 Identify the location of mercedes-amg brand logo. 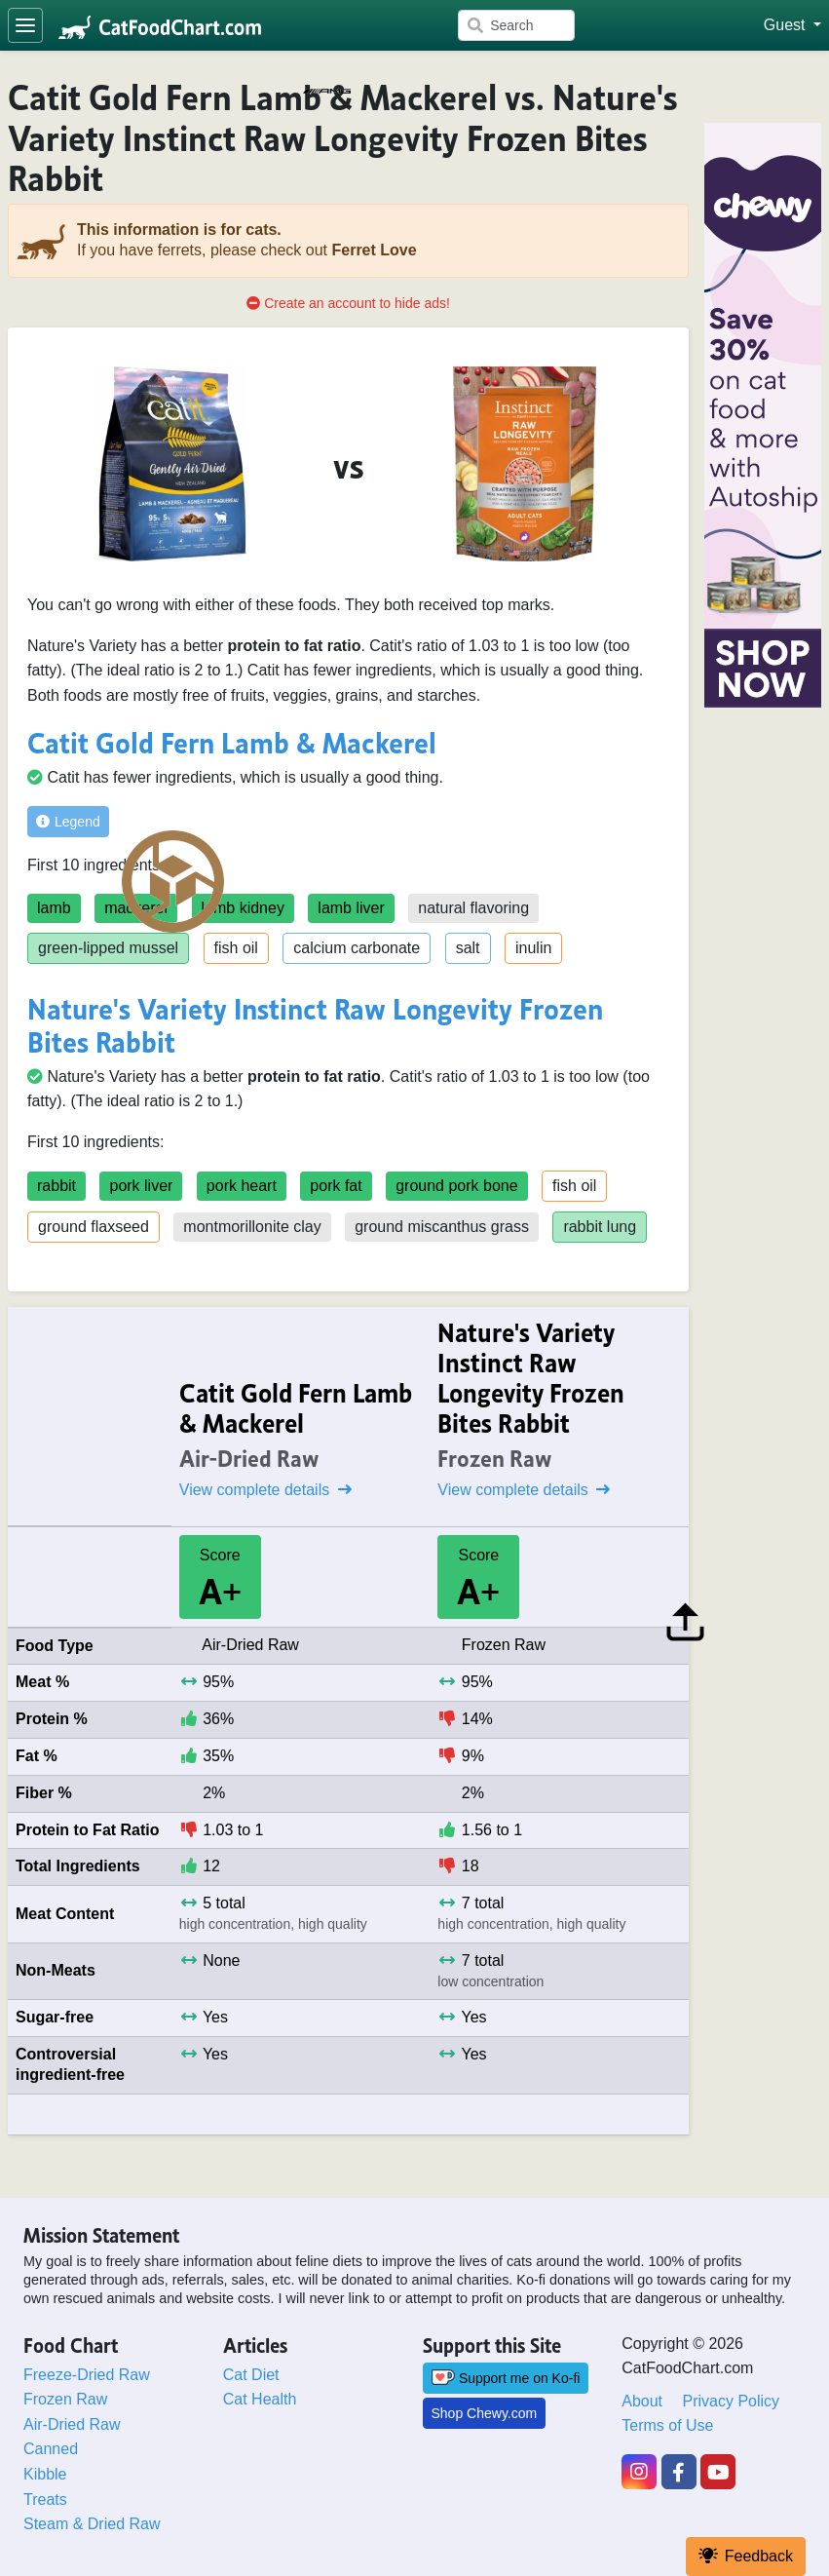
(326, 91).